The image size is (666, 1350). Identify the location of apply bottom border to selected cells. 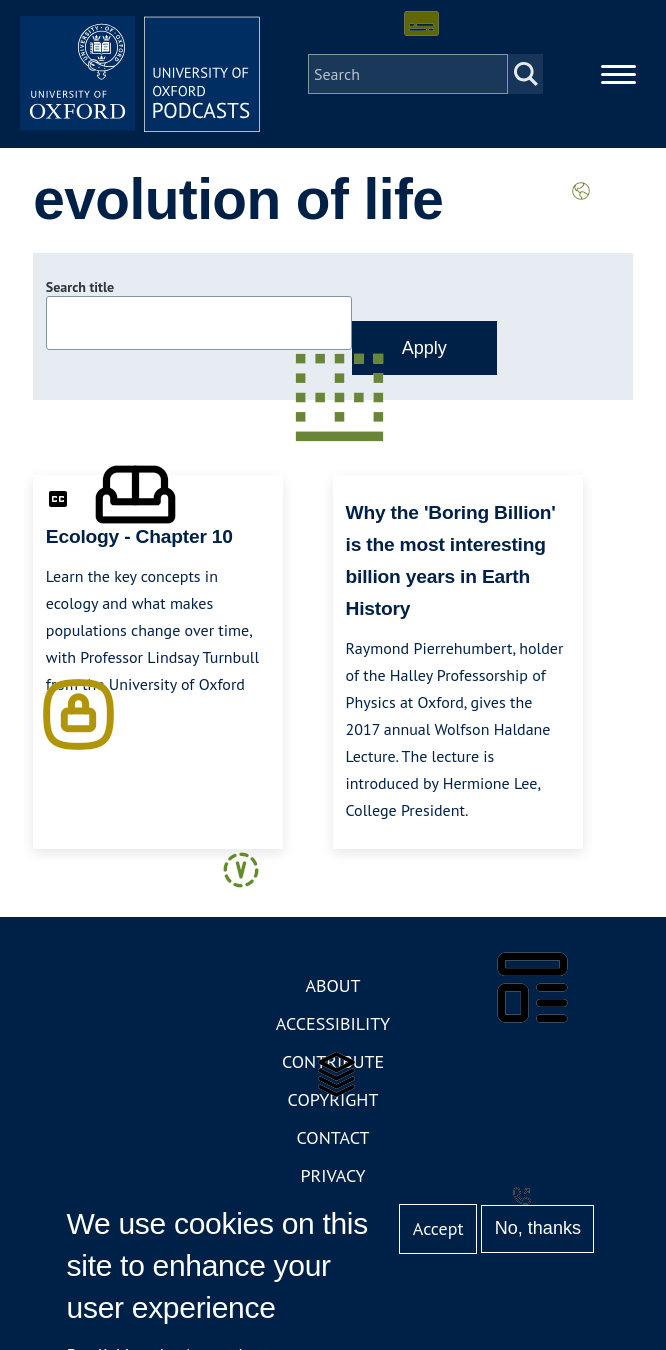
(339, 397).